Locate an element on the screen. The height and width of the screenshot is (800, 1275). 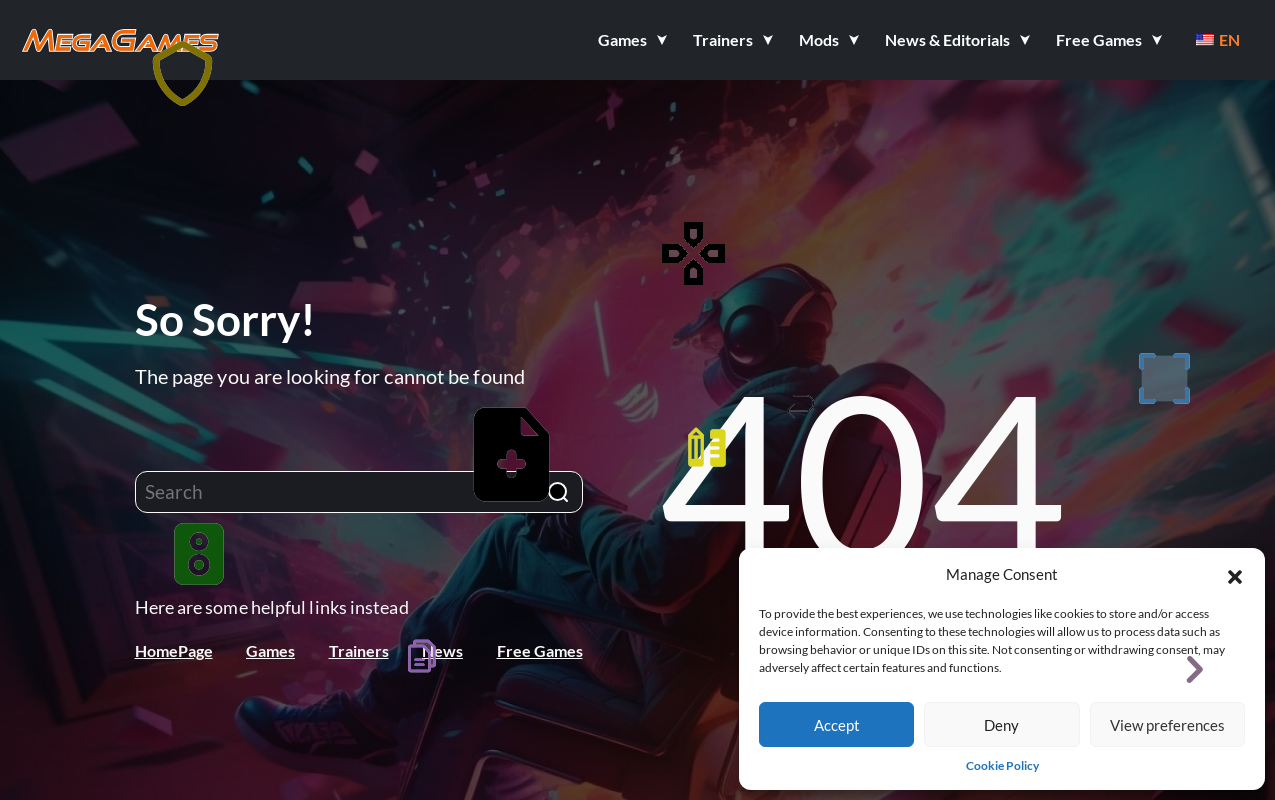
create a new file is located at coordinates (511, 454).